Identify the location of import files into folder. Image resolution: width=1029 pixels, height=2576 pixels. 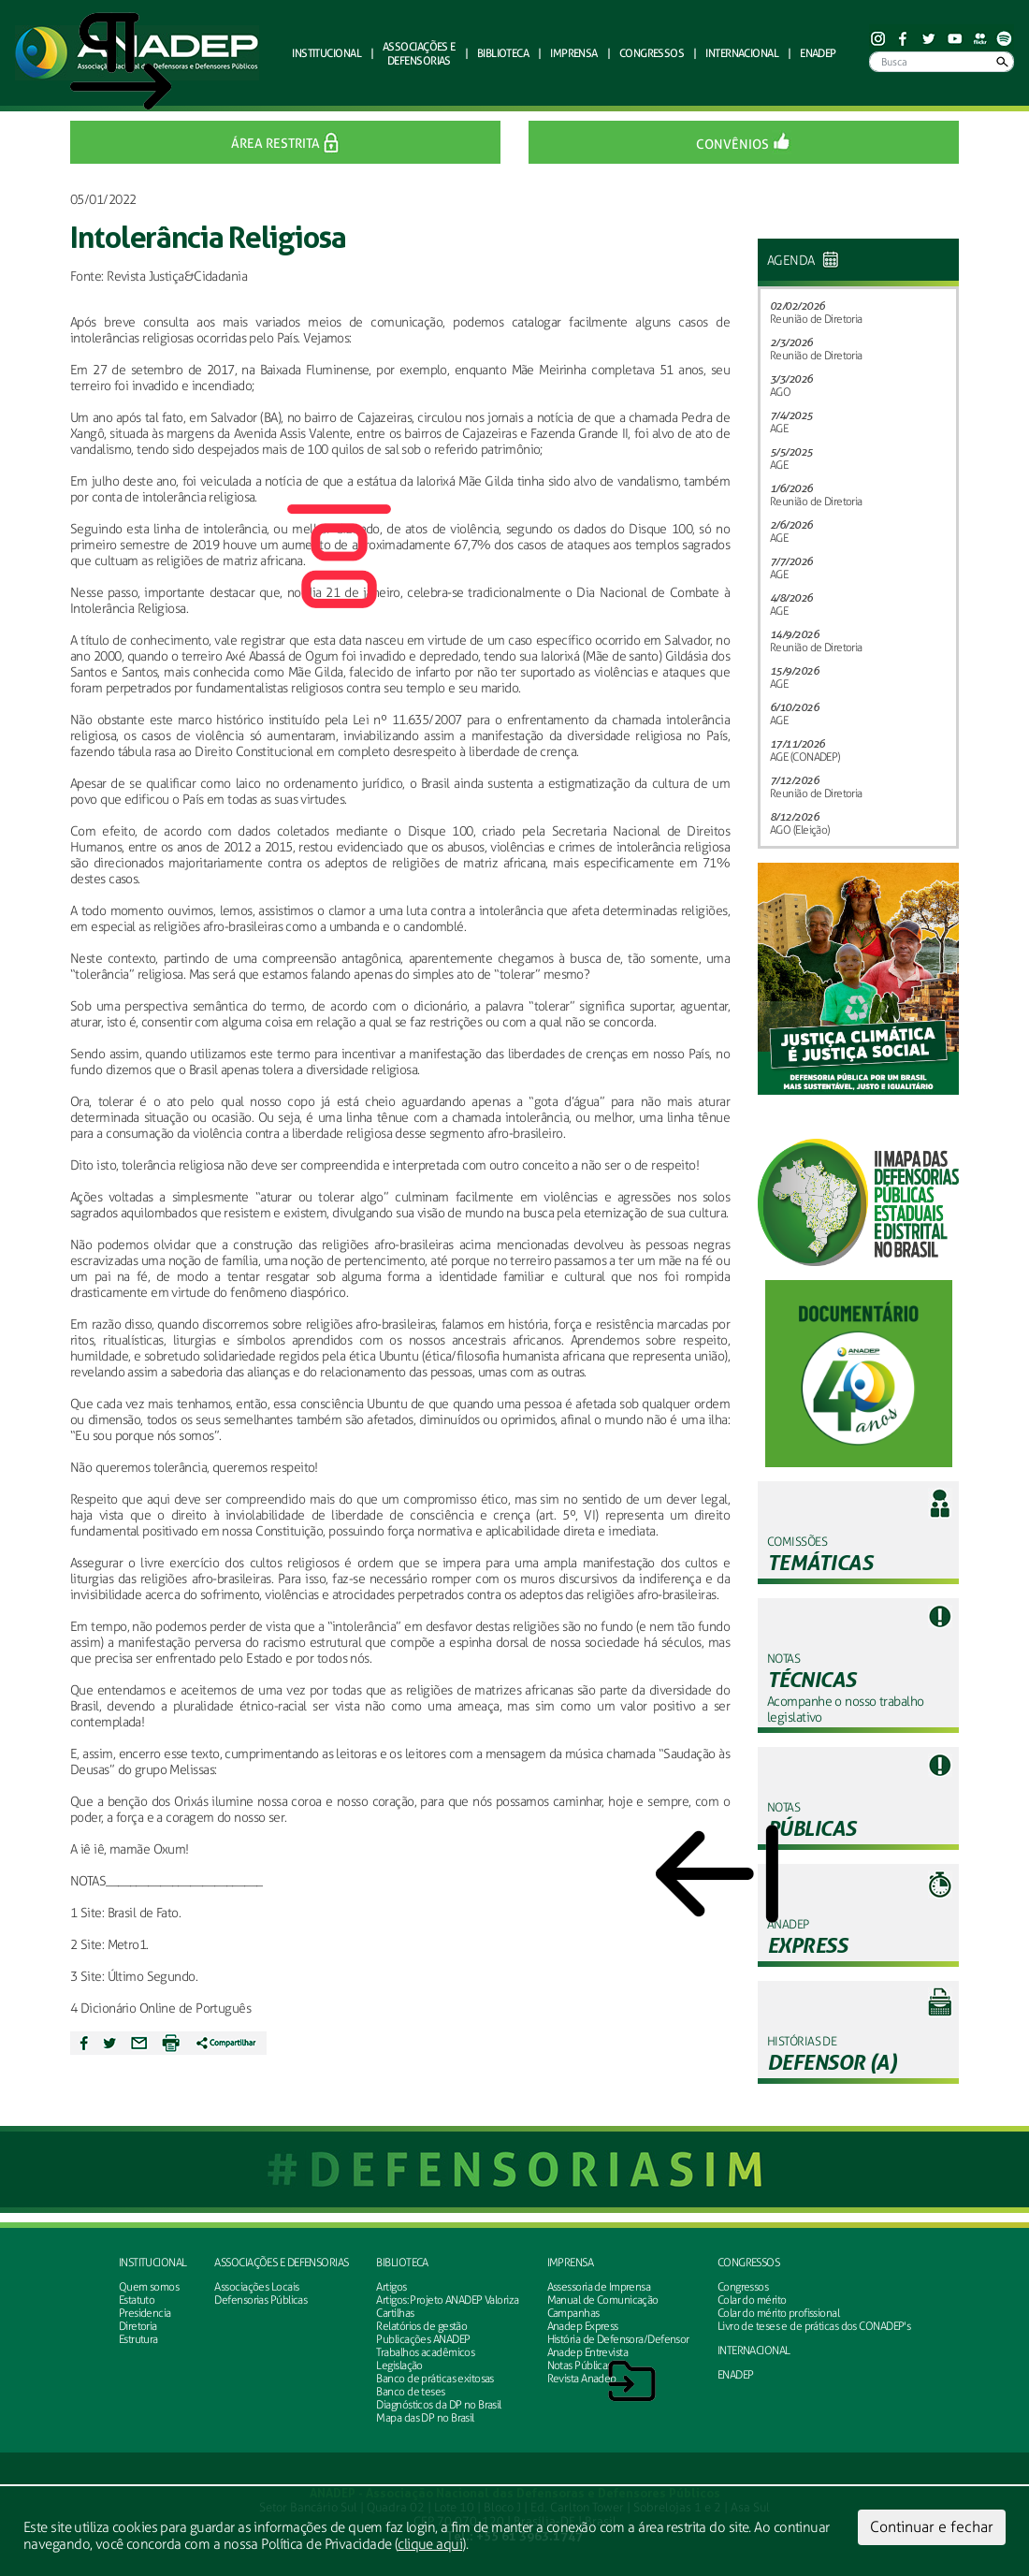
(631, 2381).